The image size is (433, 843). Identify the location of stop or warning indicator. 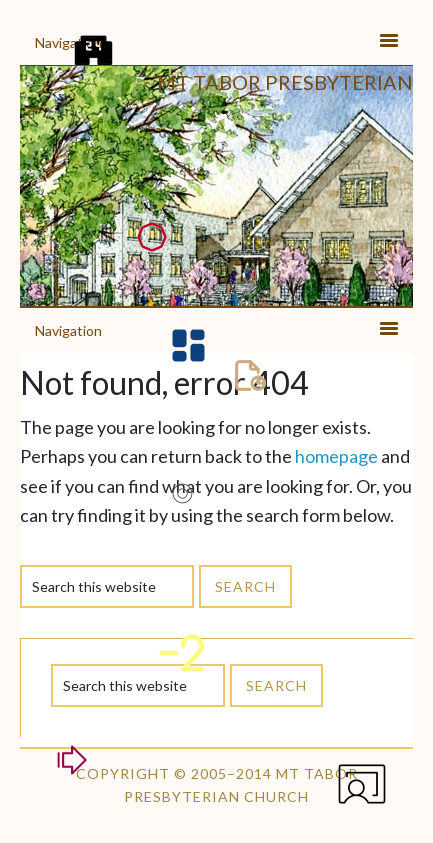
(152, 237).